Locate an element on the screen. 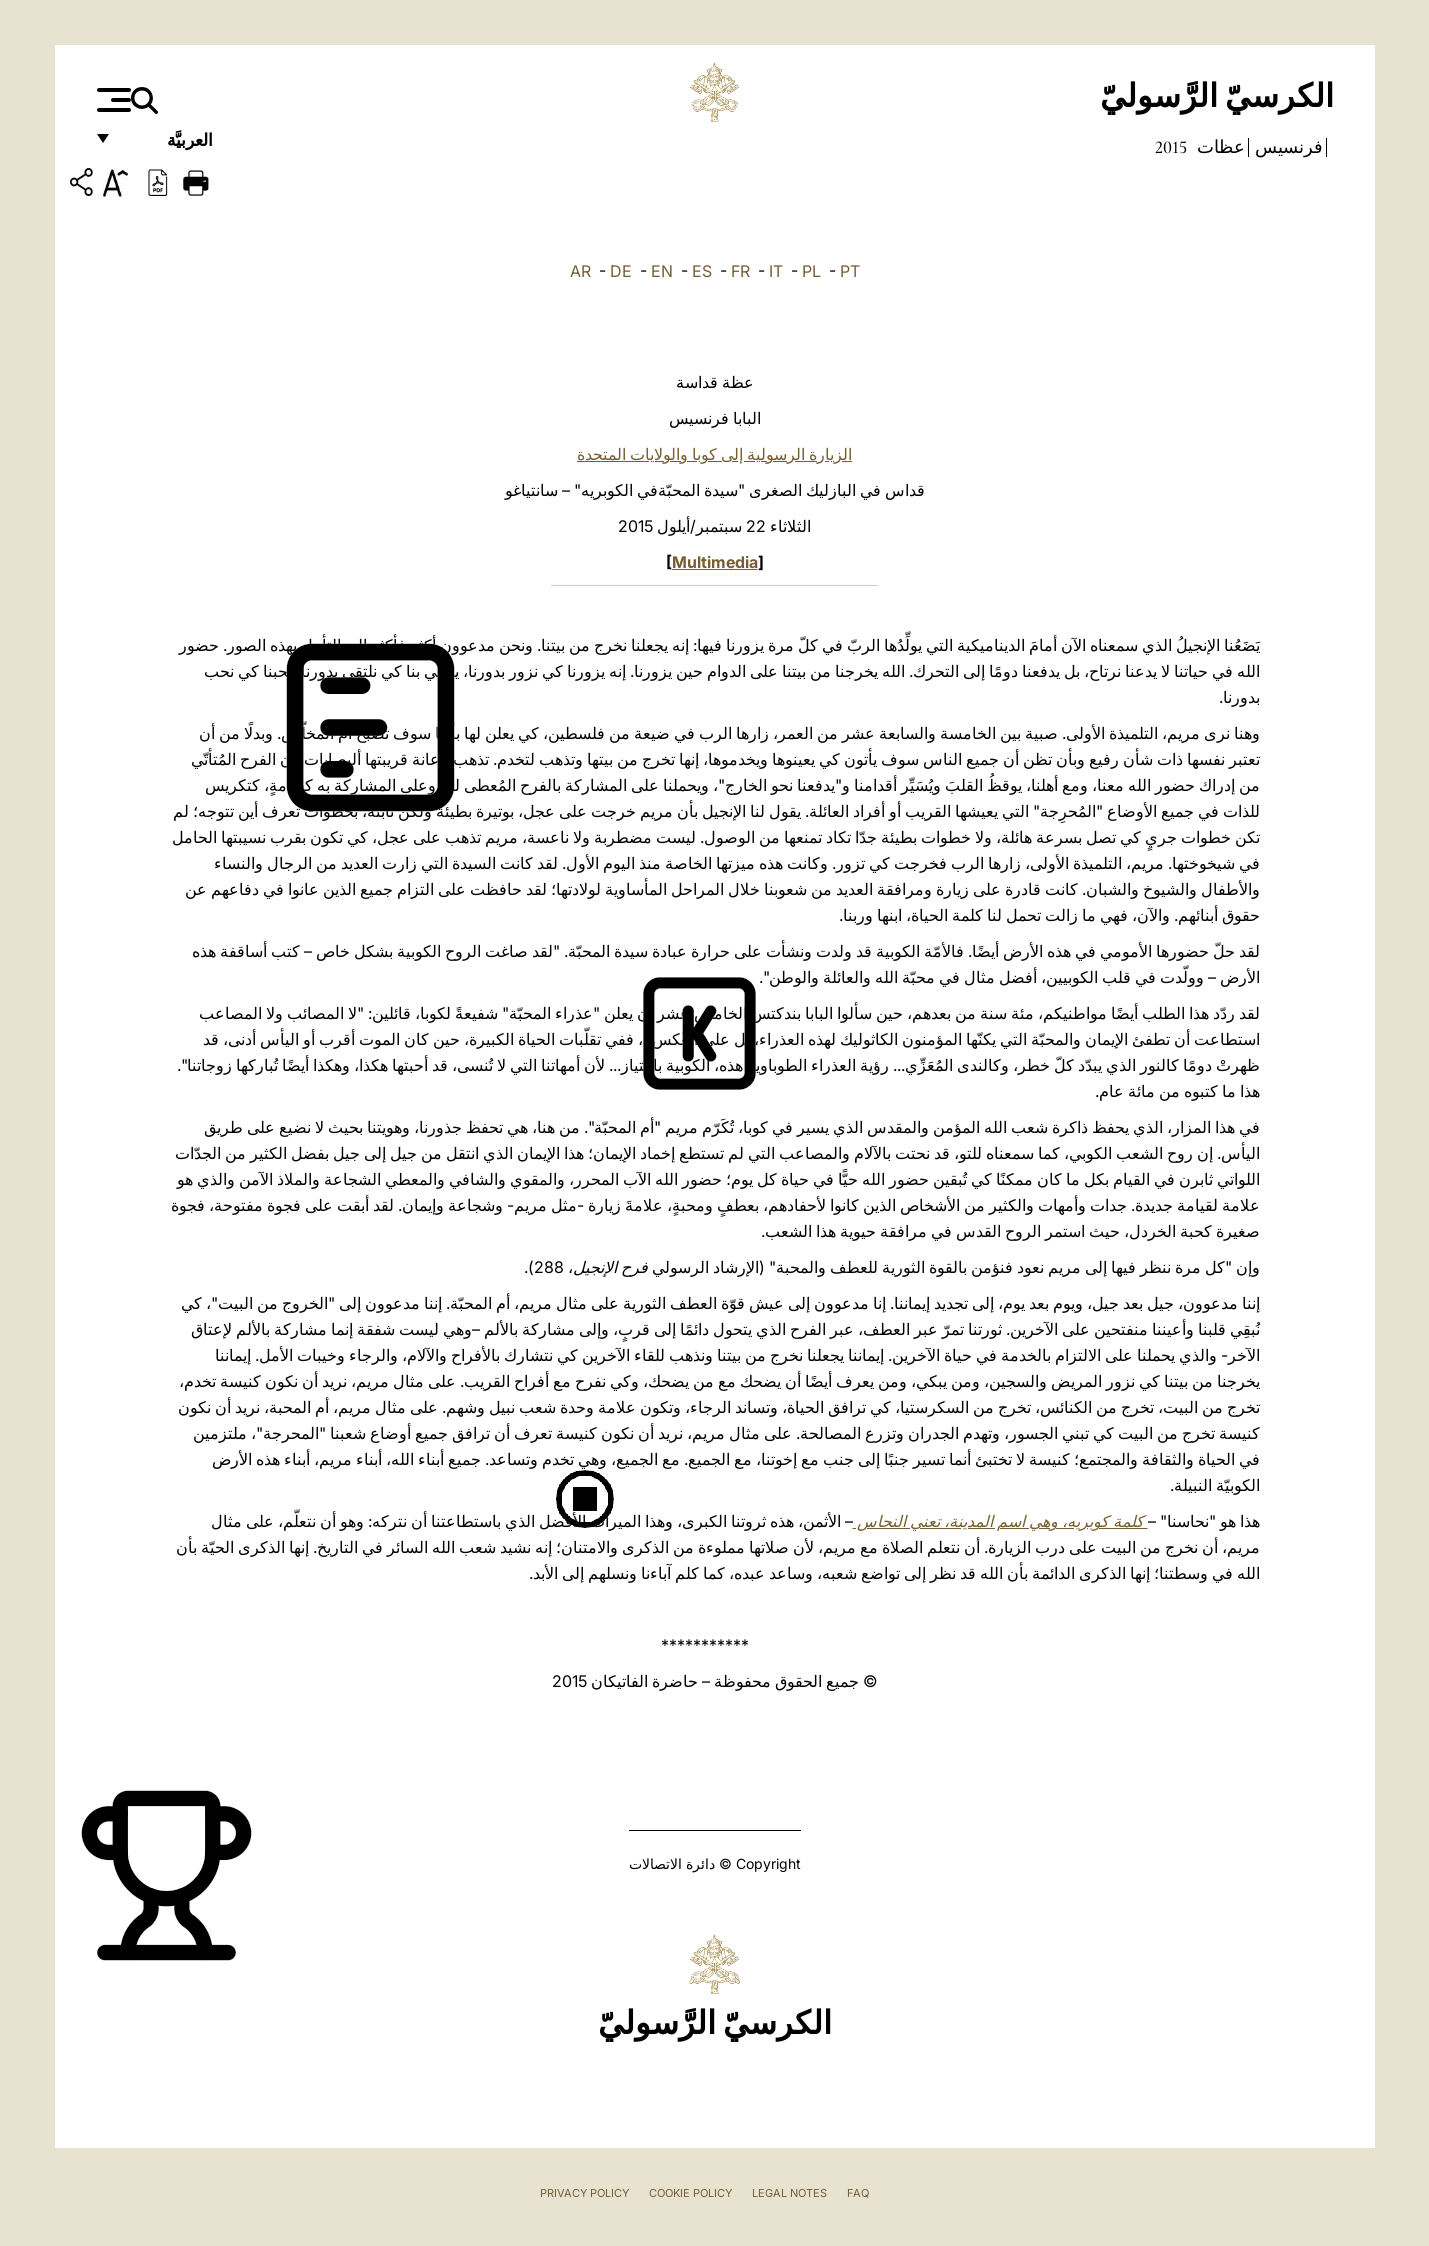 This screenshot has width=1429, height=2246. align content to the left with full-width stretching is located at coordinates (370, 727).